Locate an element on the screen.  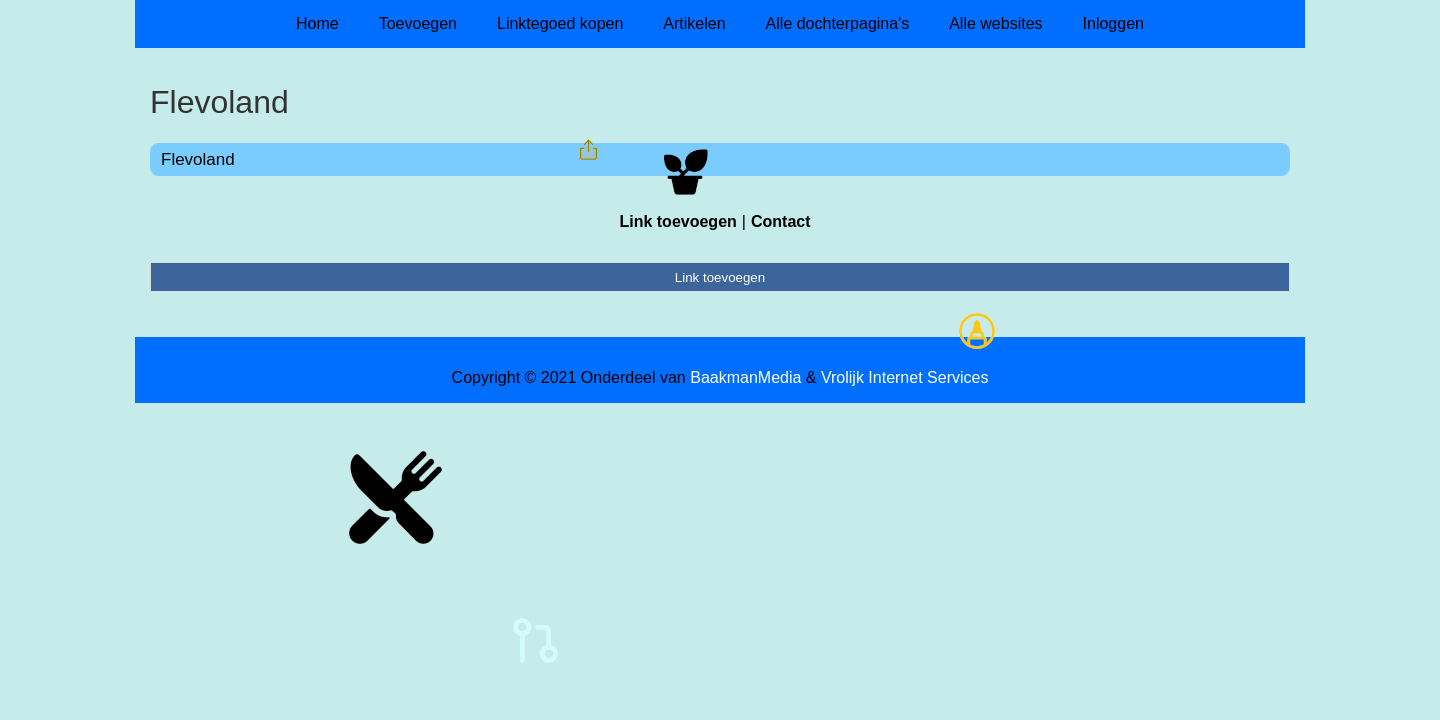
access plant care or gardening features is located at coordinates (685, 172).